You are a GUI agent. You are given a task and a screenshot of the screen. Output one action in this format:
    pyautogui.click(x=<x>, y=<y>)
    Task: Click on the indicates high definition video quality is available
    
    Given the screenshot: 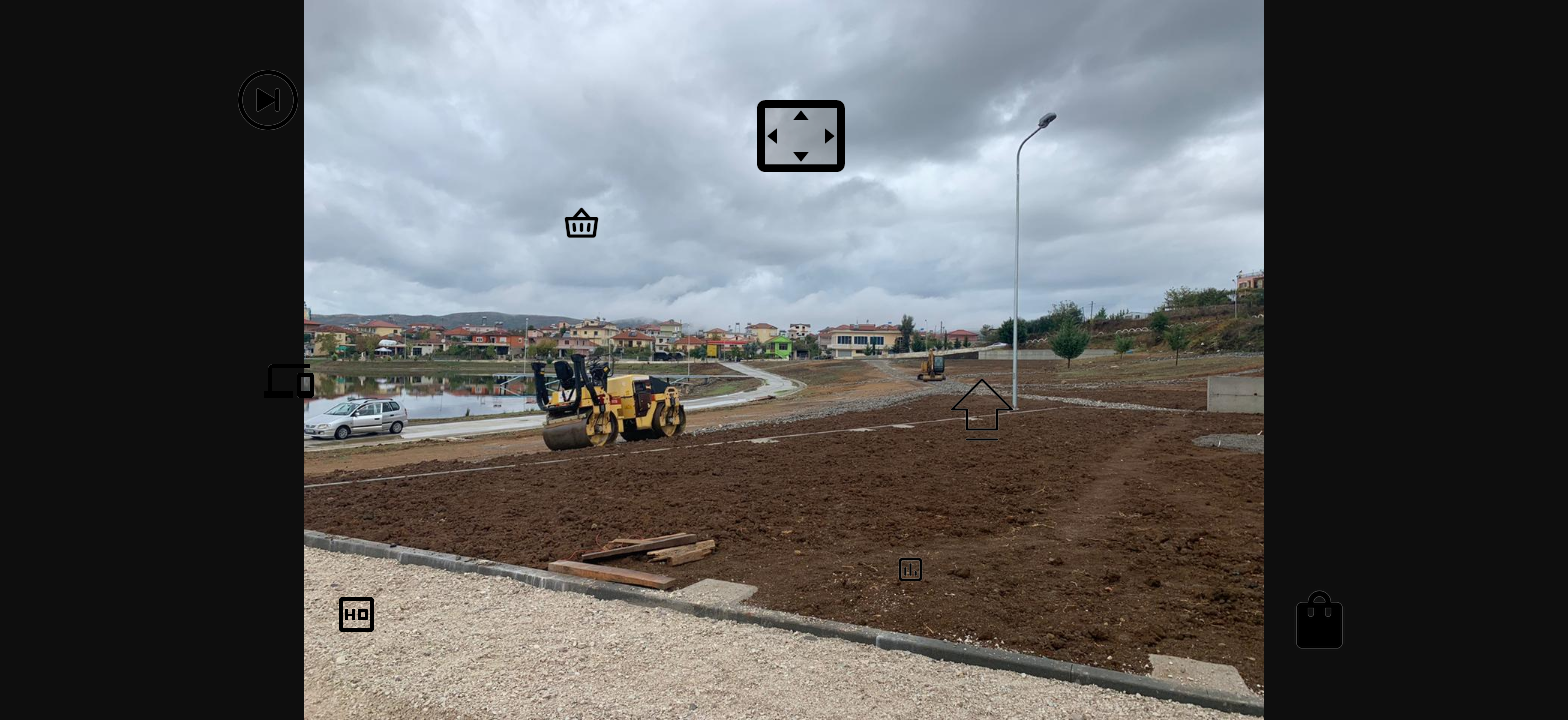 What is the action you would take?
    pyautogui.click(x=356, y=614)
    